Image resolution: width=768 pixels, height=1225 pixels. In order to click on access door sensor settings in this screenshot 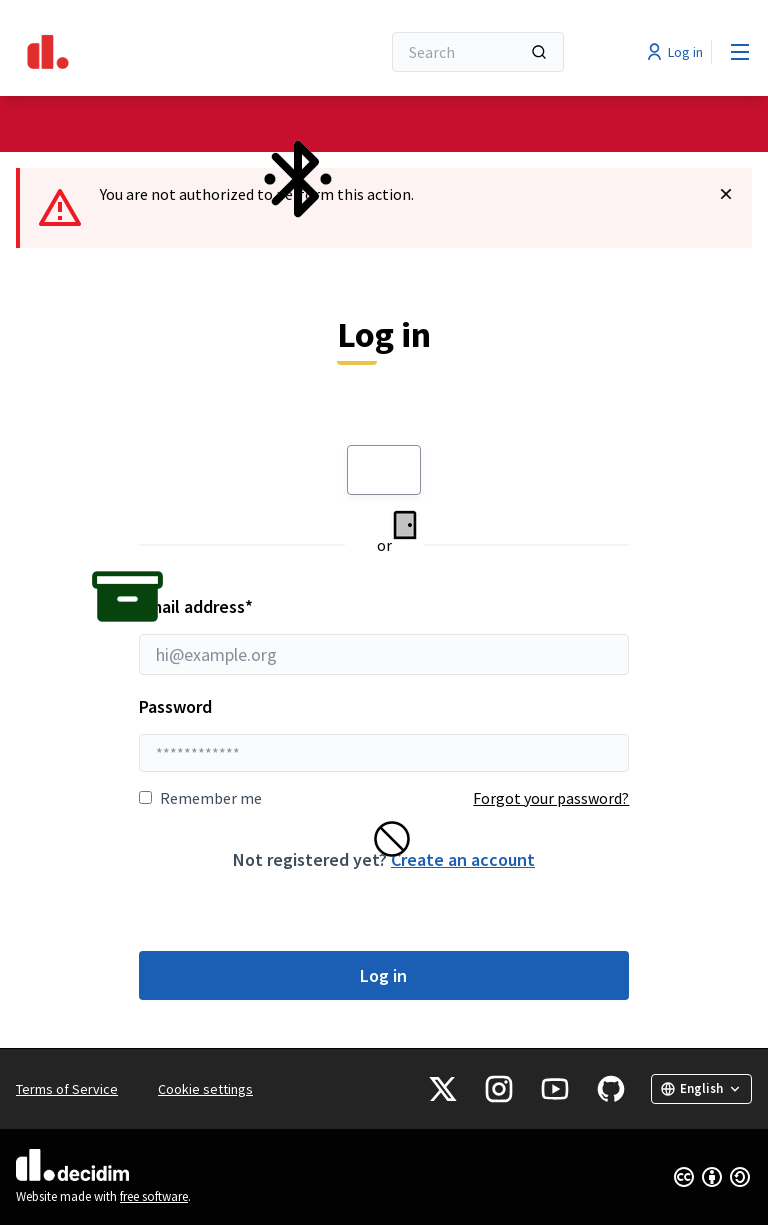, I will do `click(405, 525)`.